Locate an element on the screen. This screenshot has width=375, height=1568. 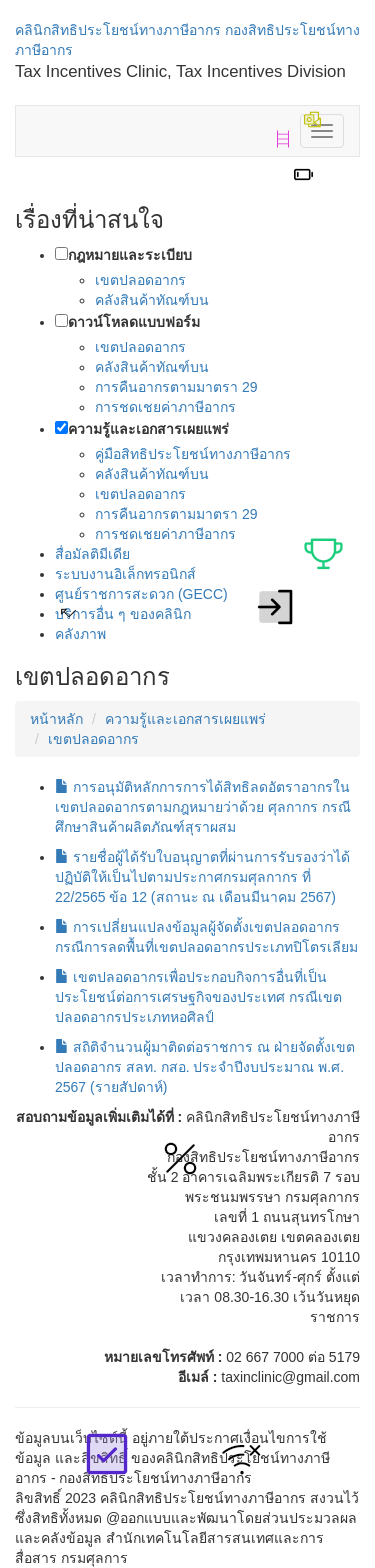
mark task as complete is located at coordinates (107, 1454).